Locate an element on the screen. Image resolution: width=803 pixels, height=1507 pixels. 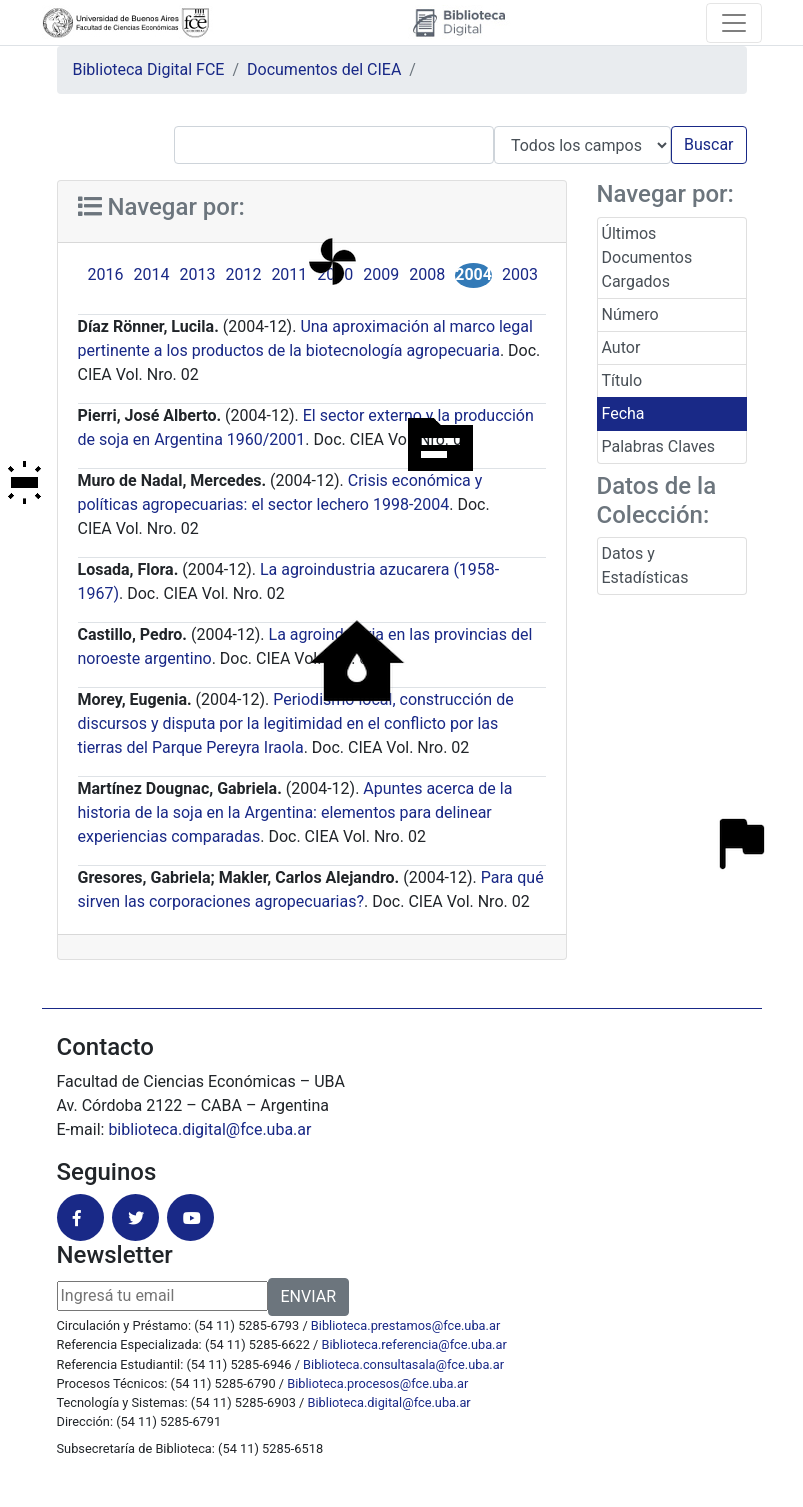
adjust screen brightness settings is located at coordinates (24, 482).